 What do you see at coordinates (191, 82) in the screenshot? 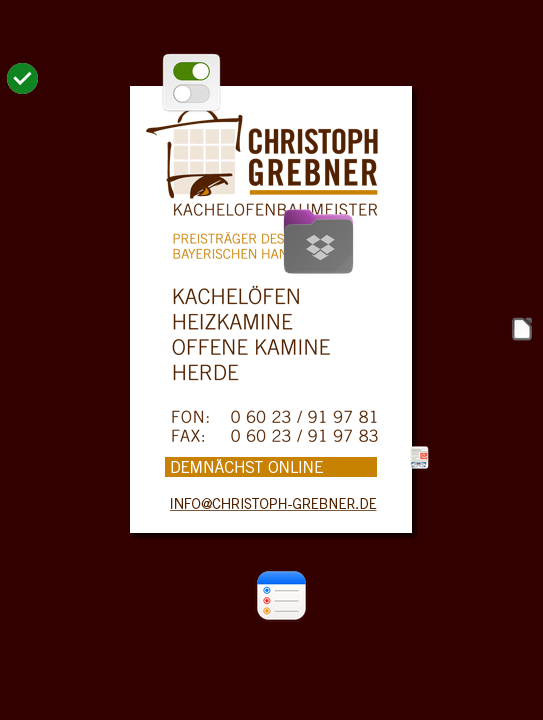
I see `open system tweaks or settings customization` at bounding box center [191, 82].